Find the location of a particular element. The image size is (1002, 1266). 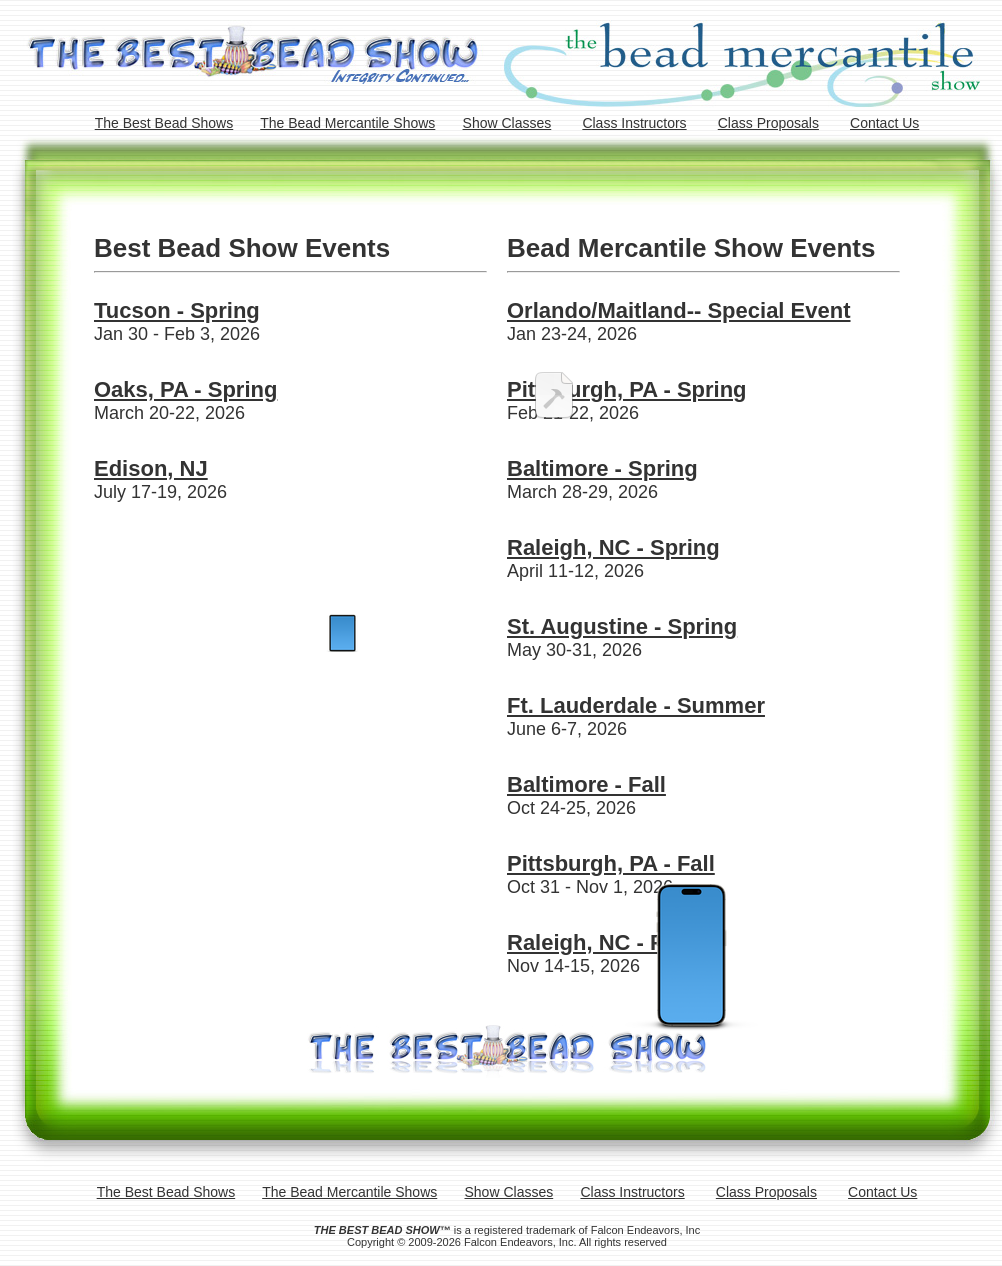

iPad Air device icon is located at coordinates (342, 633).